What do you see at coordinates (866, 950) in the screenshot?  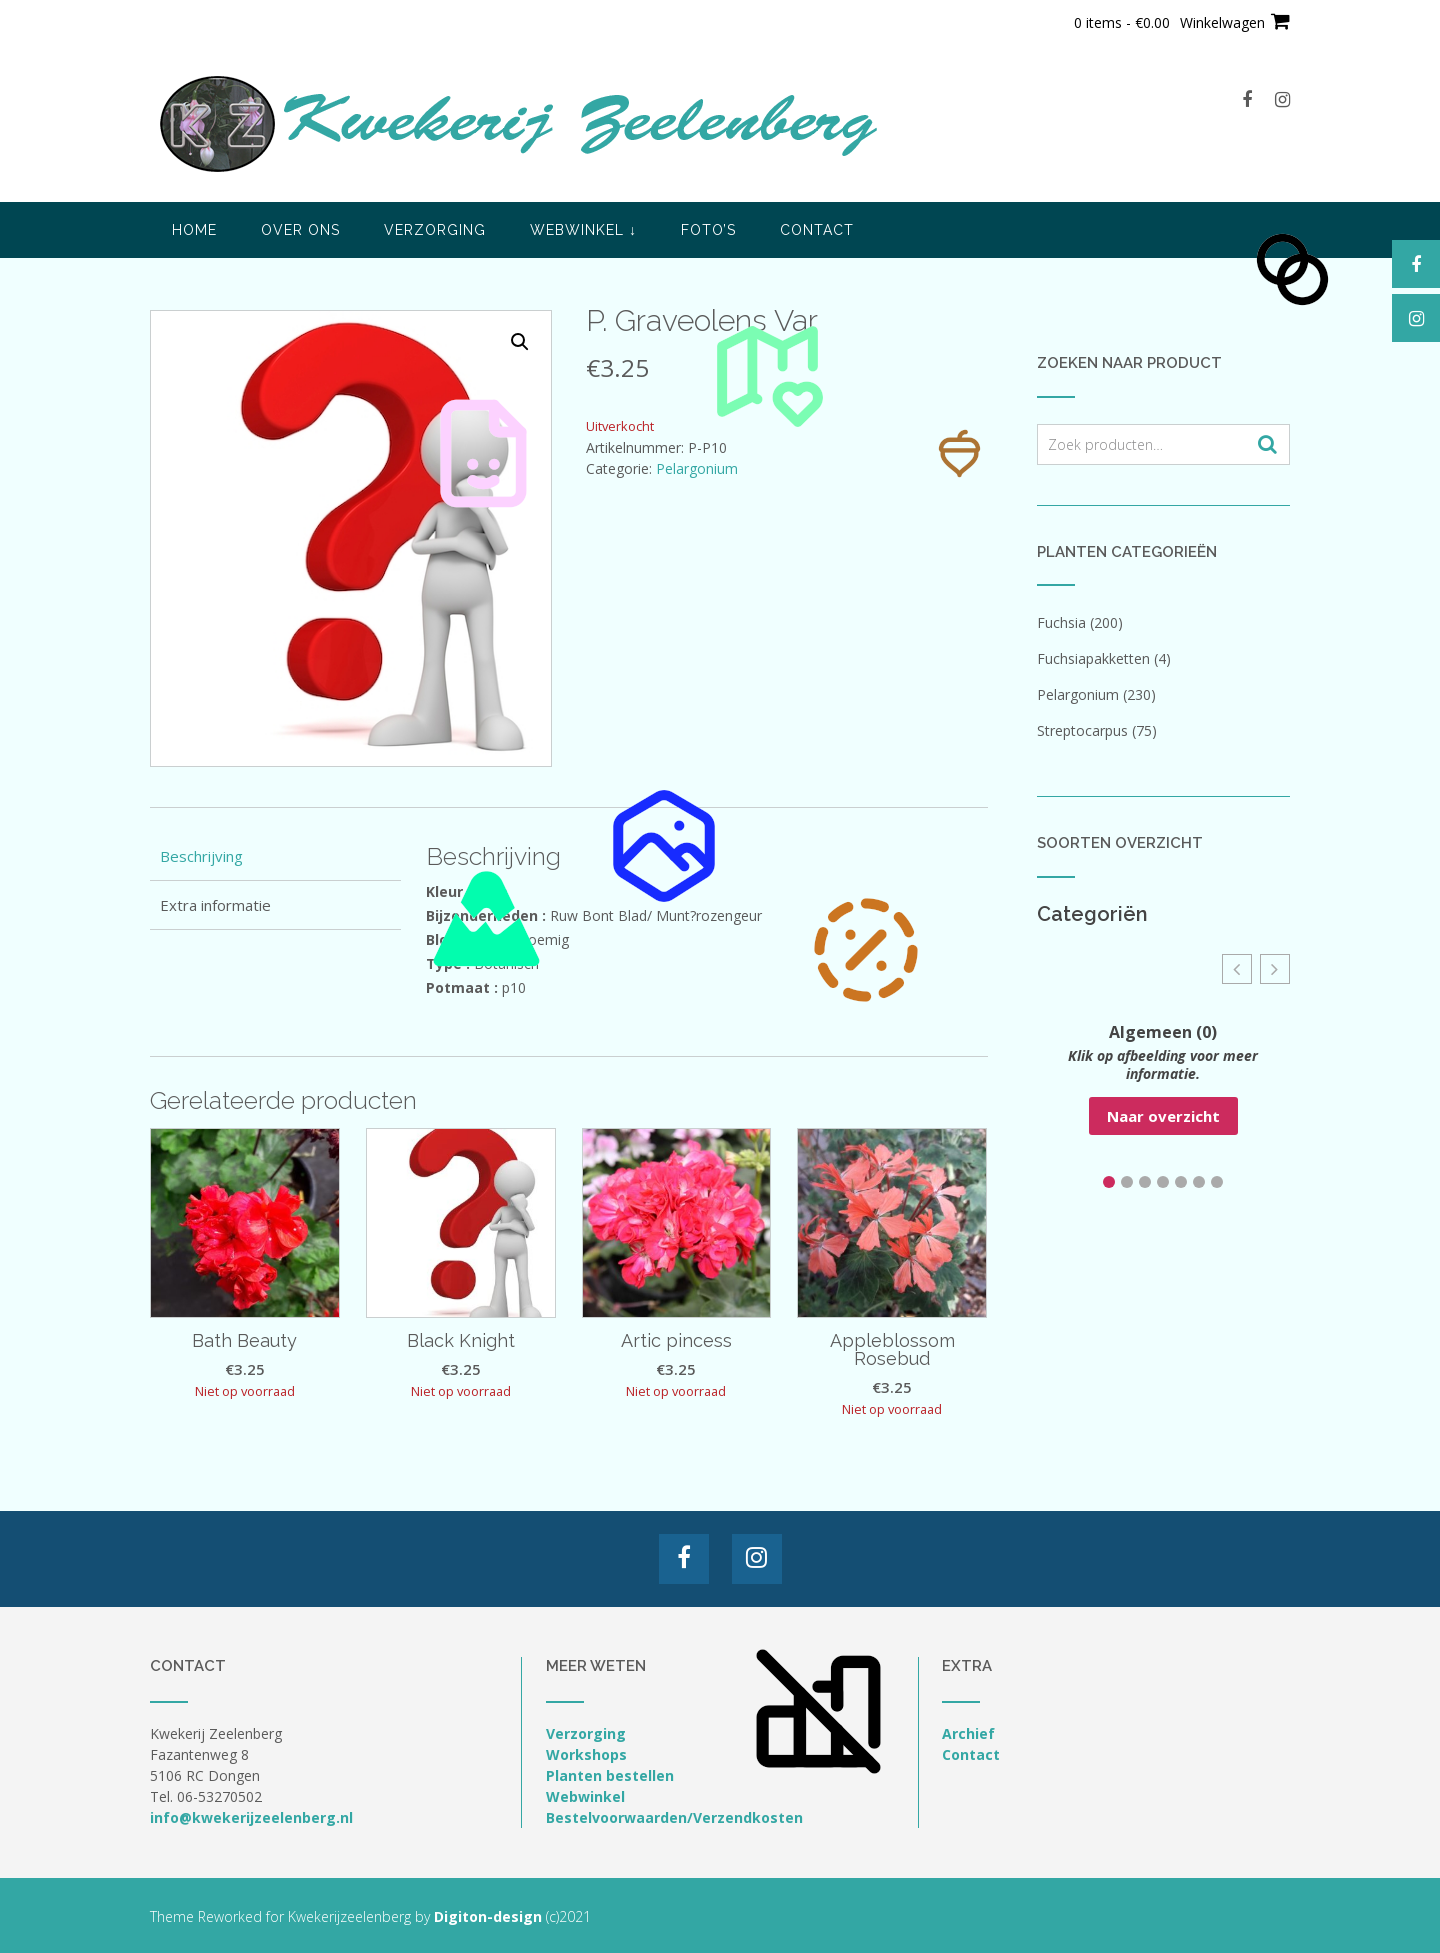 I see `indicates a discount or promotion in progress` at bounding box center [866, 950].